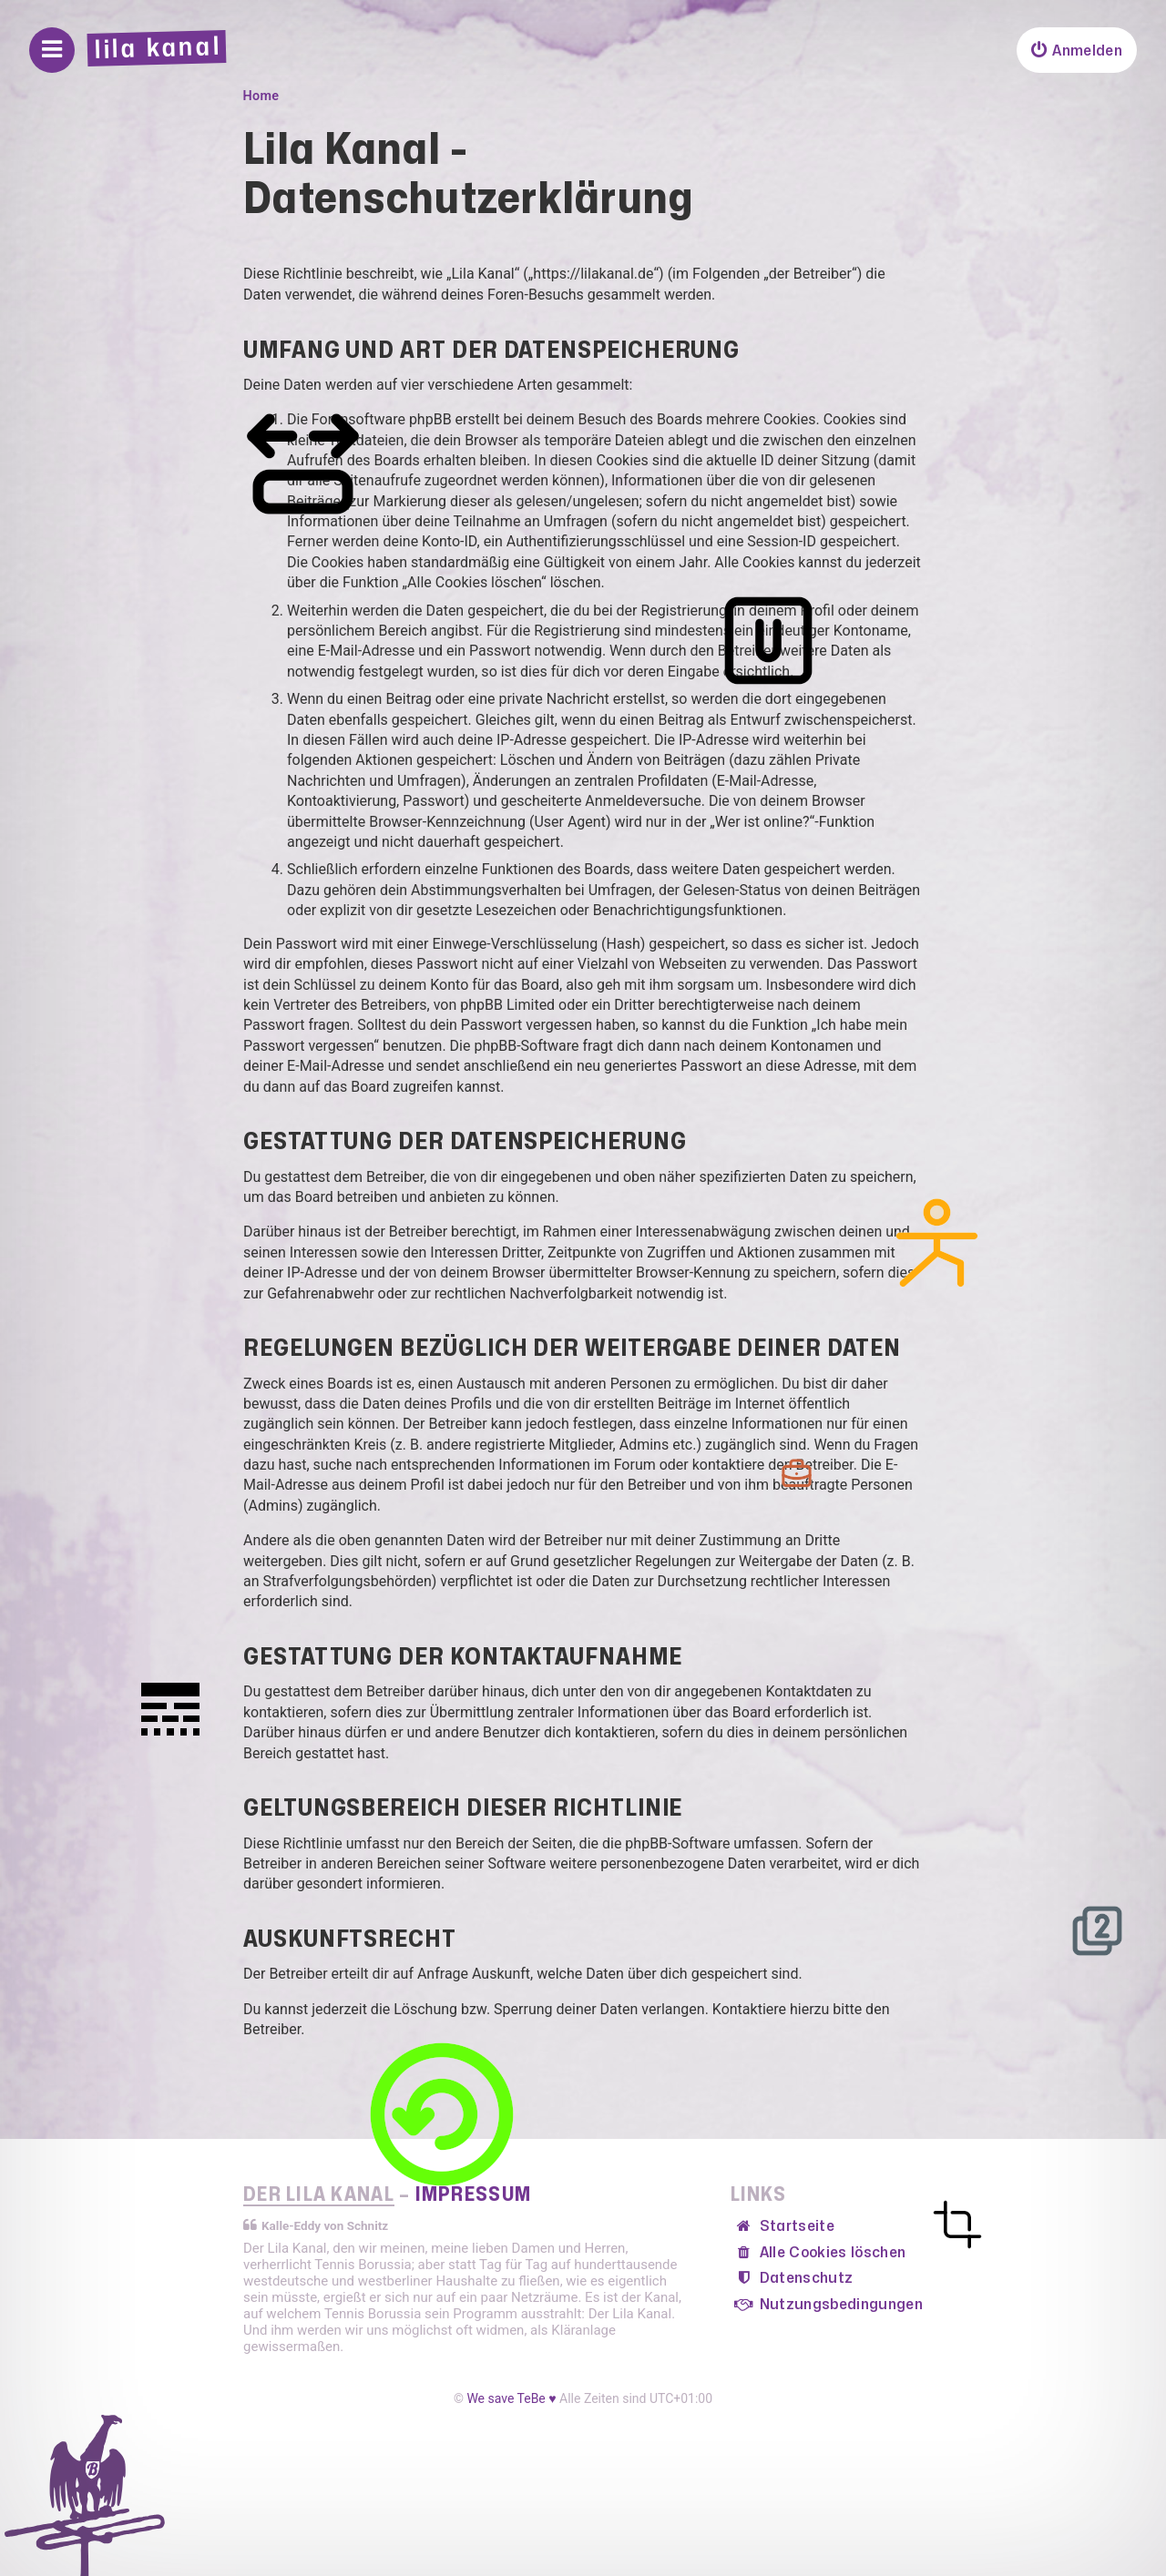 The image size is (1166, 2576). I want to click on access work or business-related content, so click(796, 1473).